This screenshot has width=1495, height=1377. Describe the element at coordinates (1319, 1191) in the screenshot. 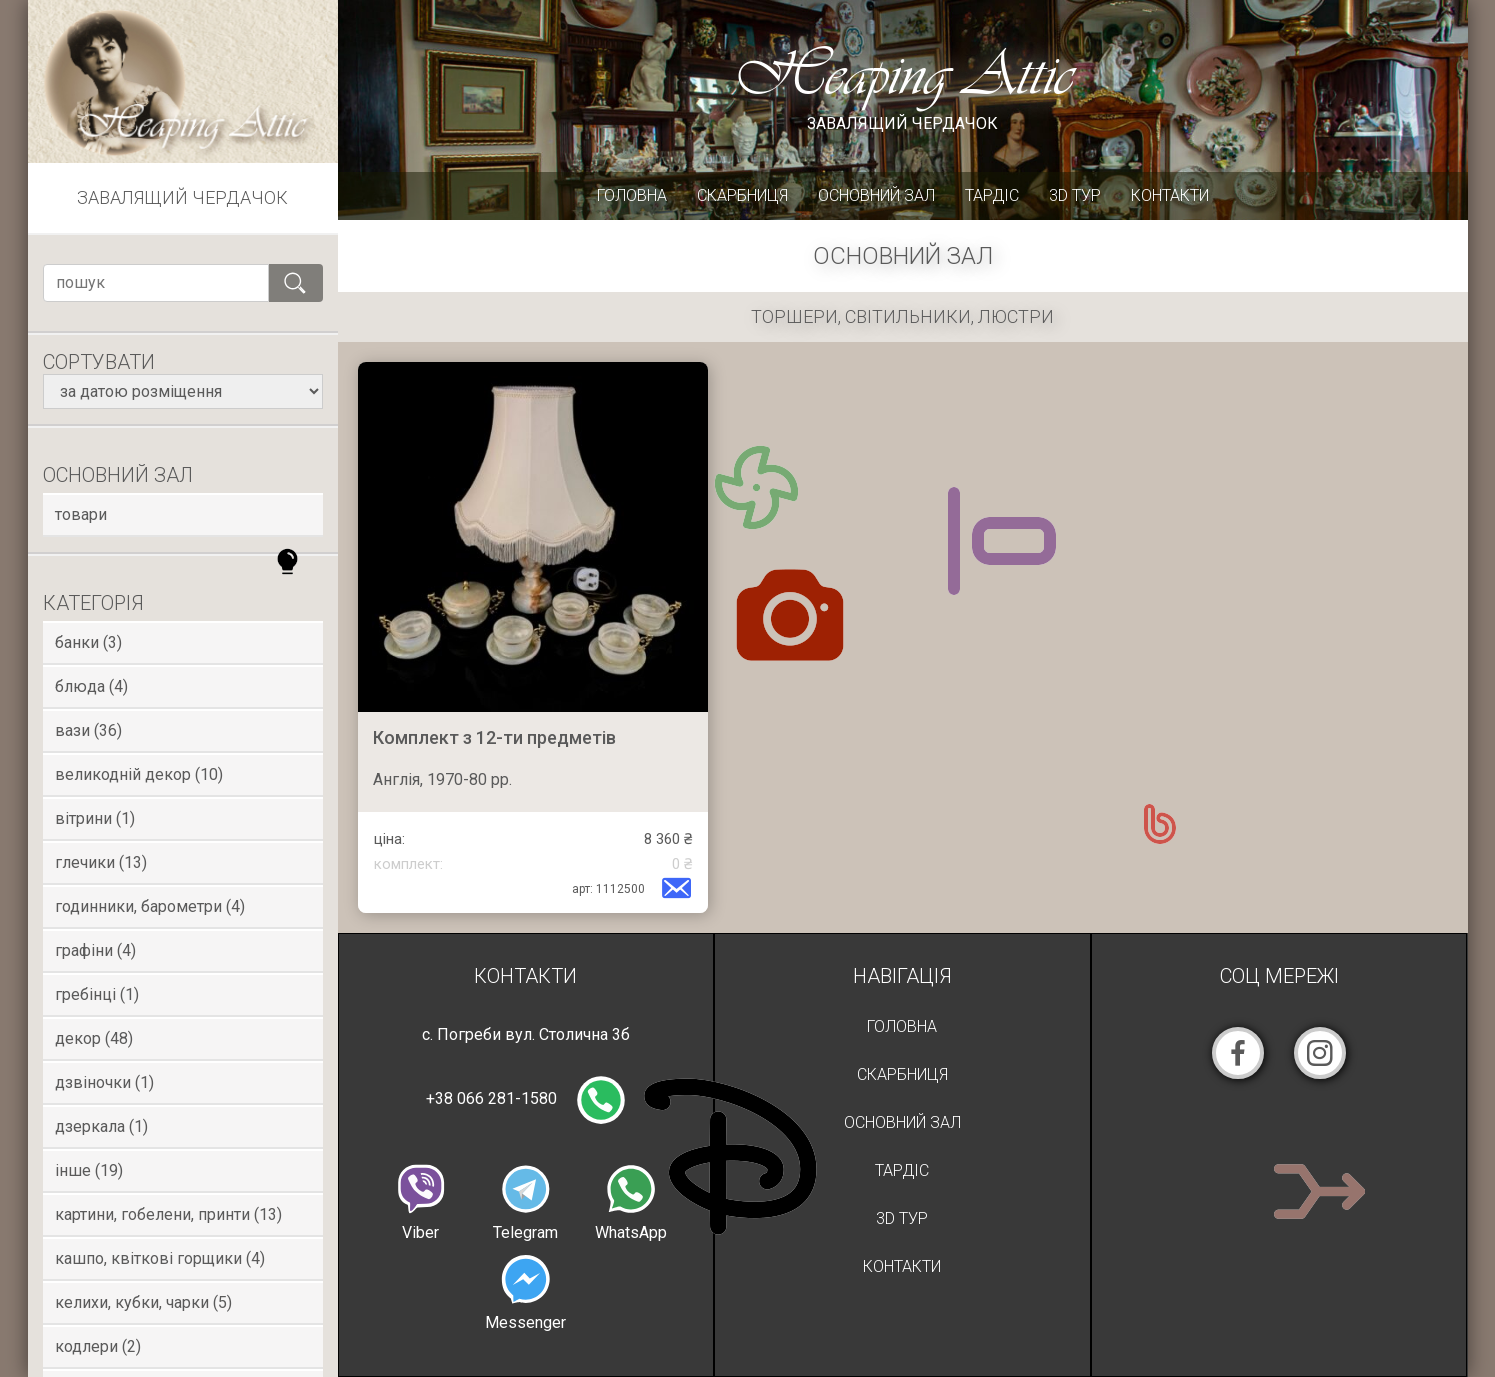

I see `merge or combine selected items` at that location.